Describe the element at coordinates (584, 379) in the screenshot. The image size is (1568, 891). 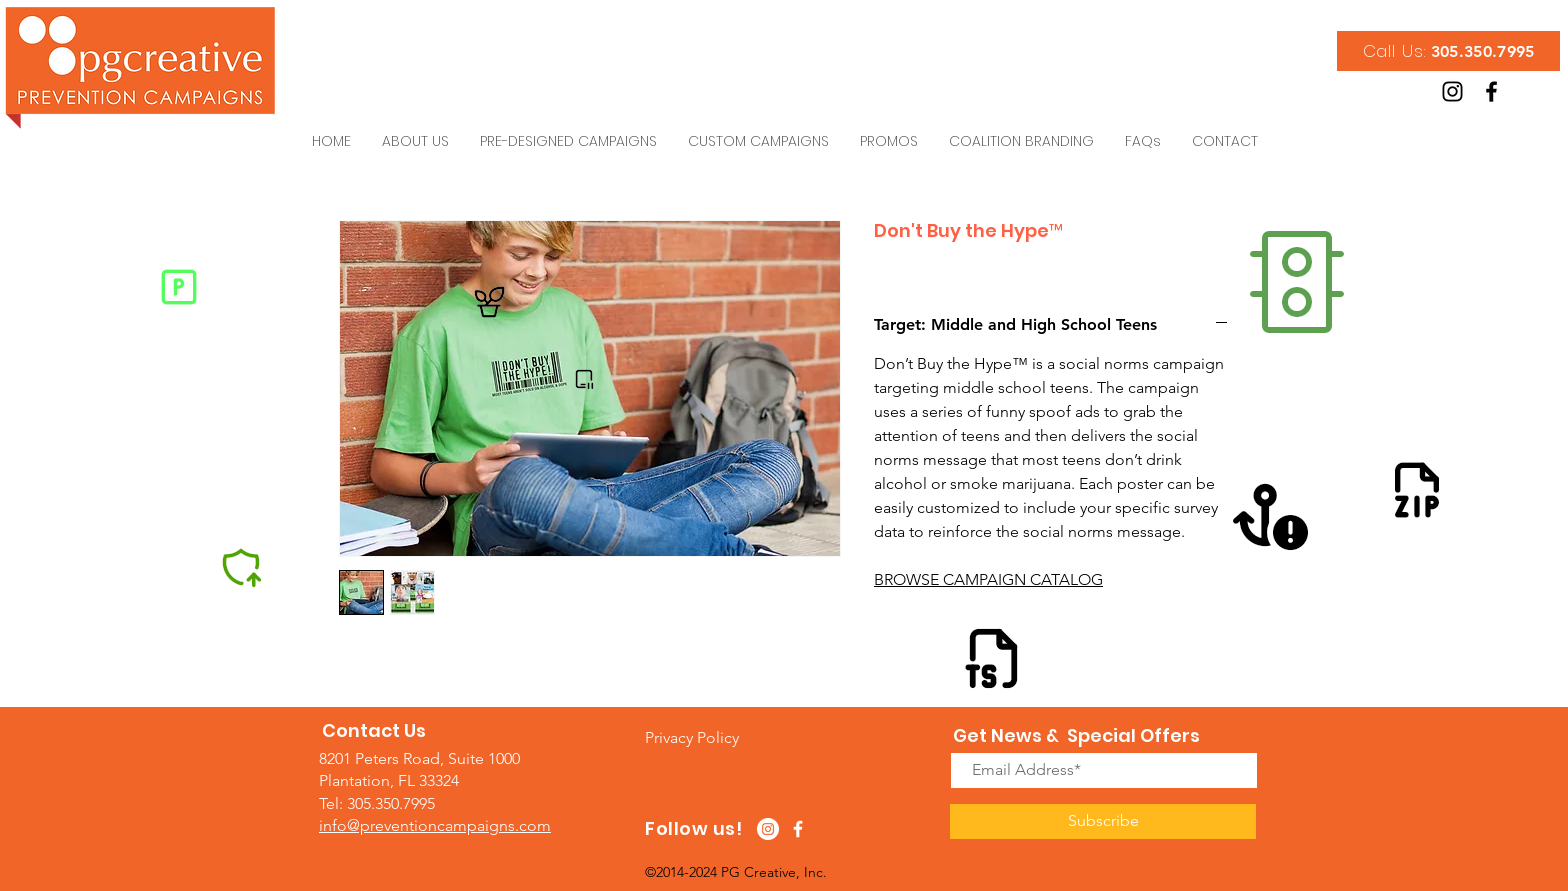
I see `pause media playback on iPad` at that location.